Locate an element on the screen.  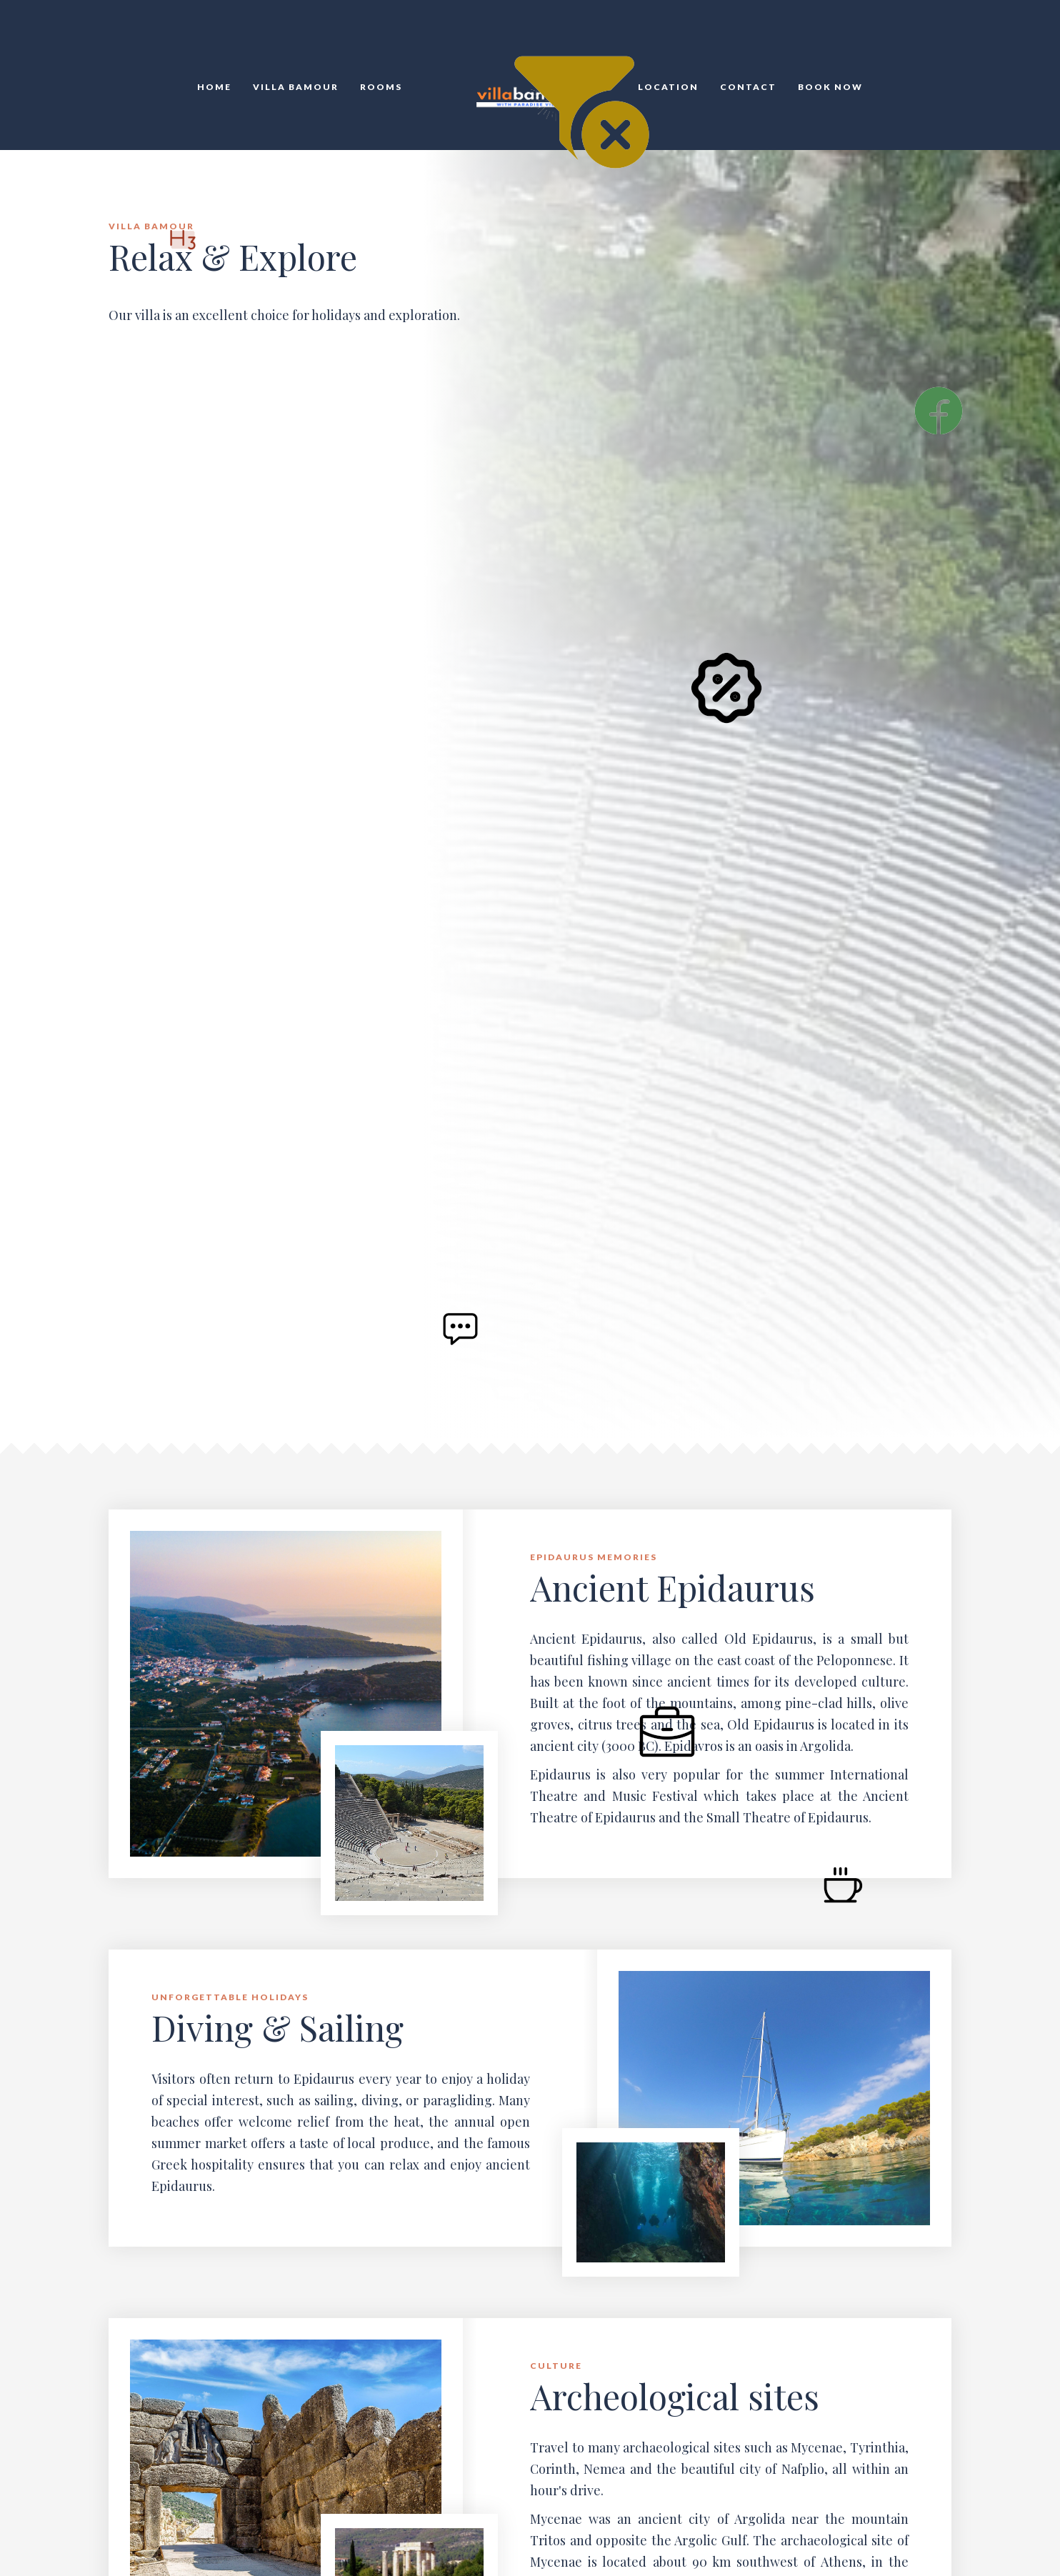
format text as heading level 3 is located at coordinates (181, 239).